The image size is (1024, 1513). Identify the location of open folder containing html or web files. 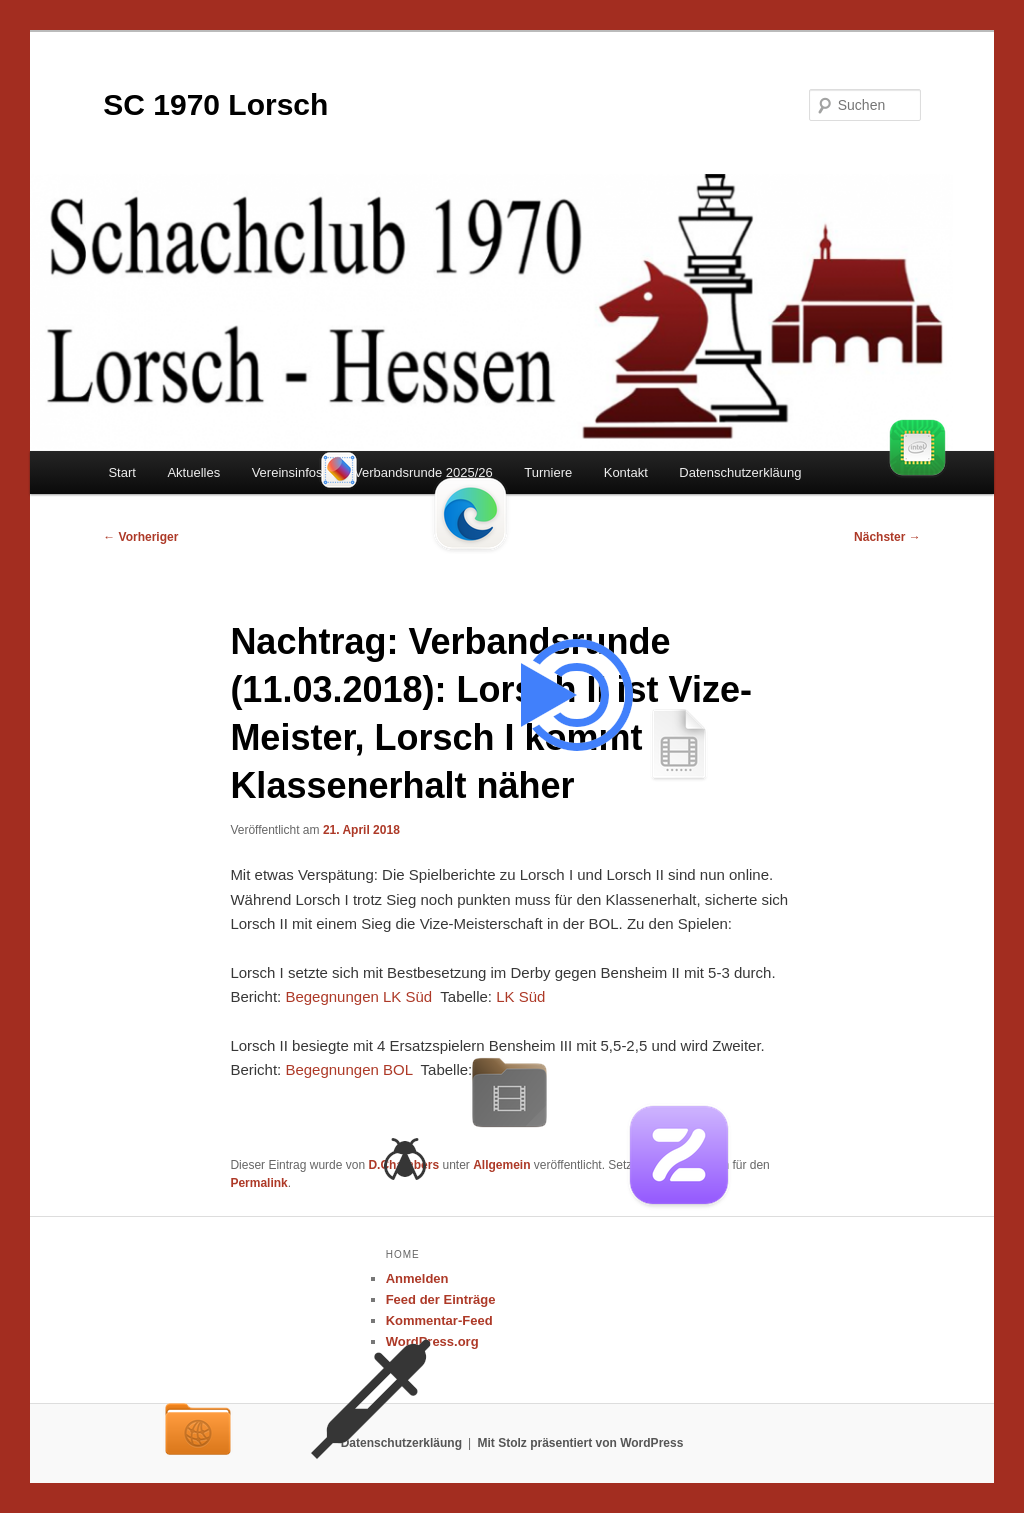
(198, 1429).